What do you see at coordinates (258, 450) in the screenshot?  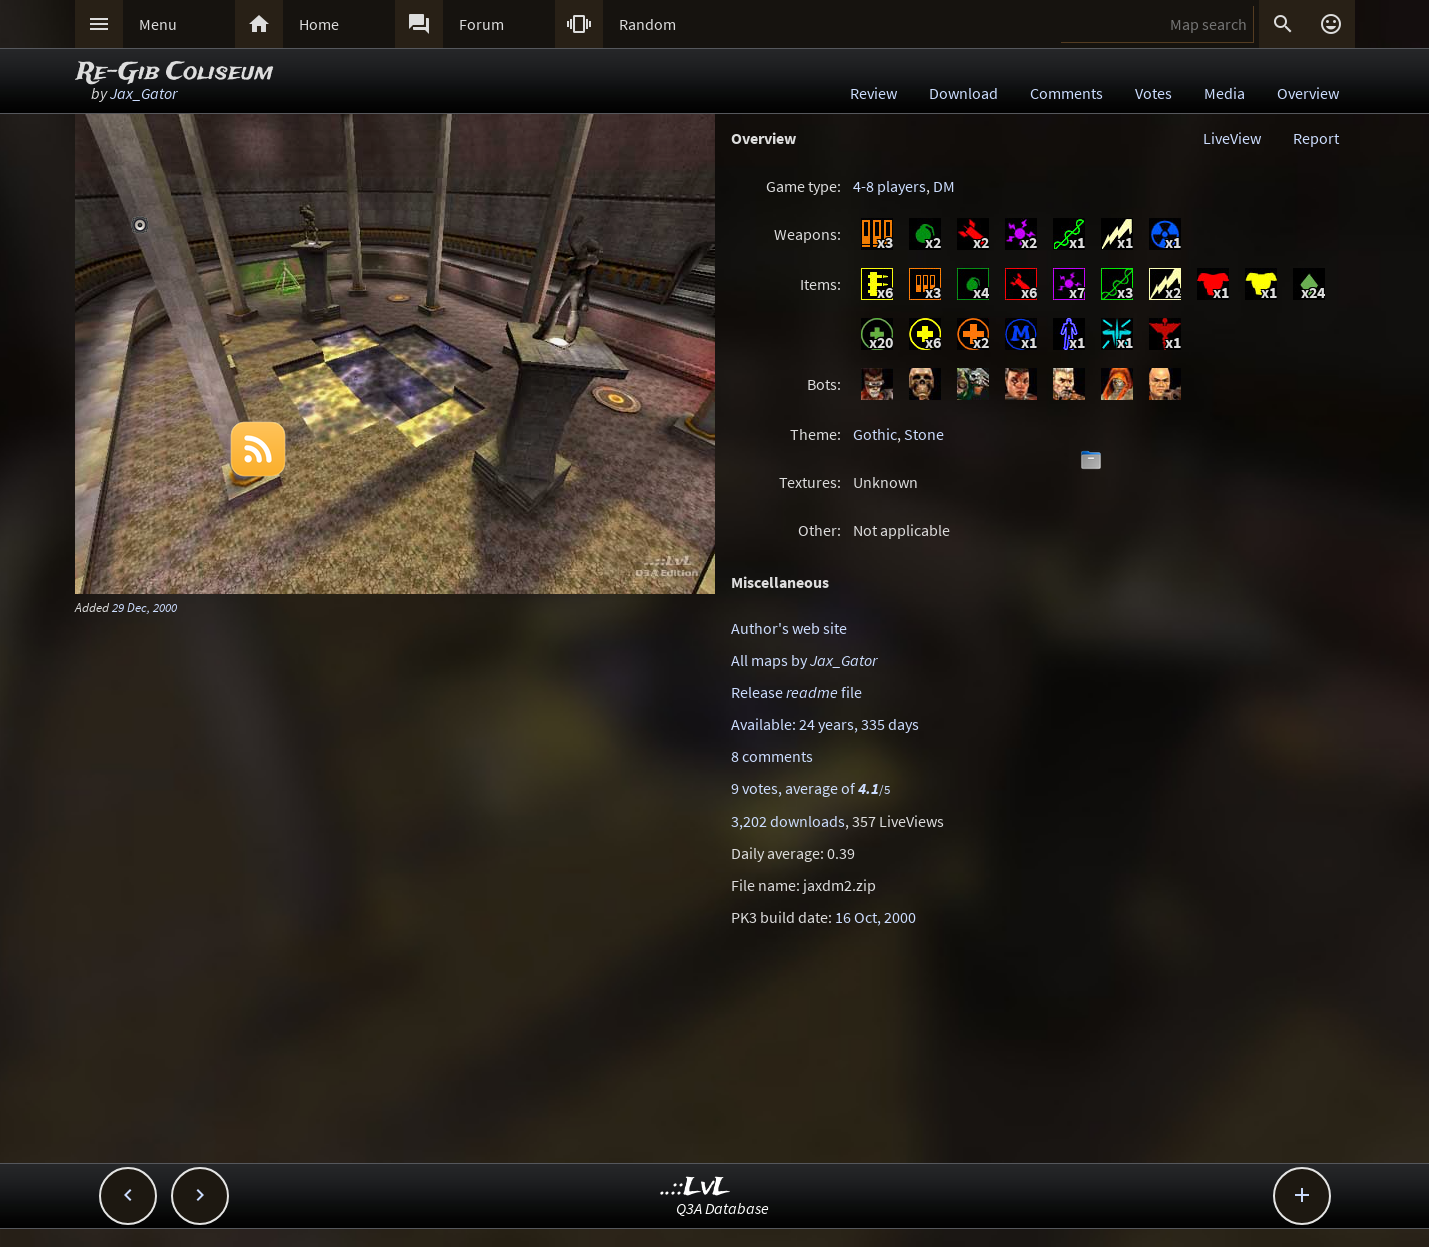 I see `access RSS feed settings` at bounding box center [258, 450].